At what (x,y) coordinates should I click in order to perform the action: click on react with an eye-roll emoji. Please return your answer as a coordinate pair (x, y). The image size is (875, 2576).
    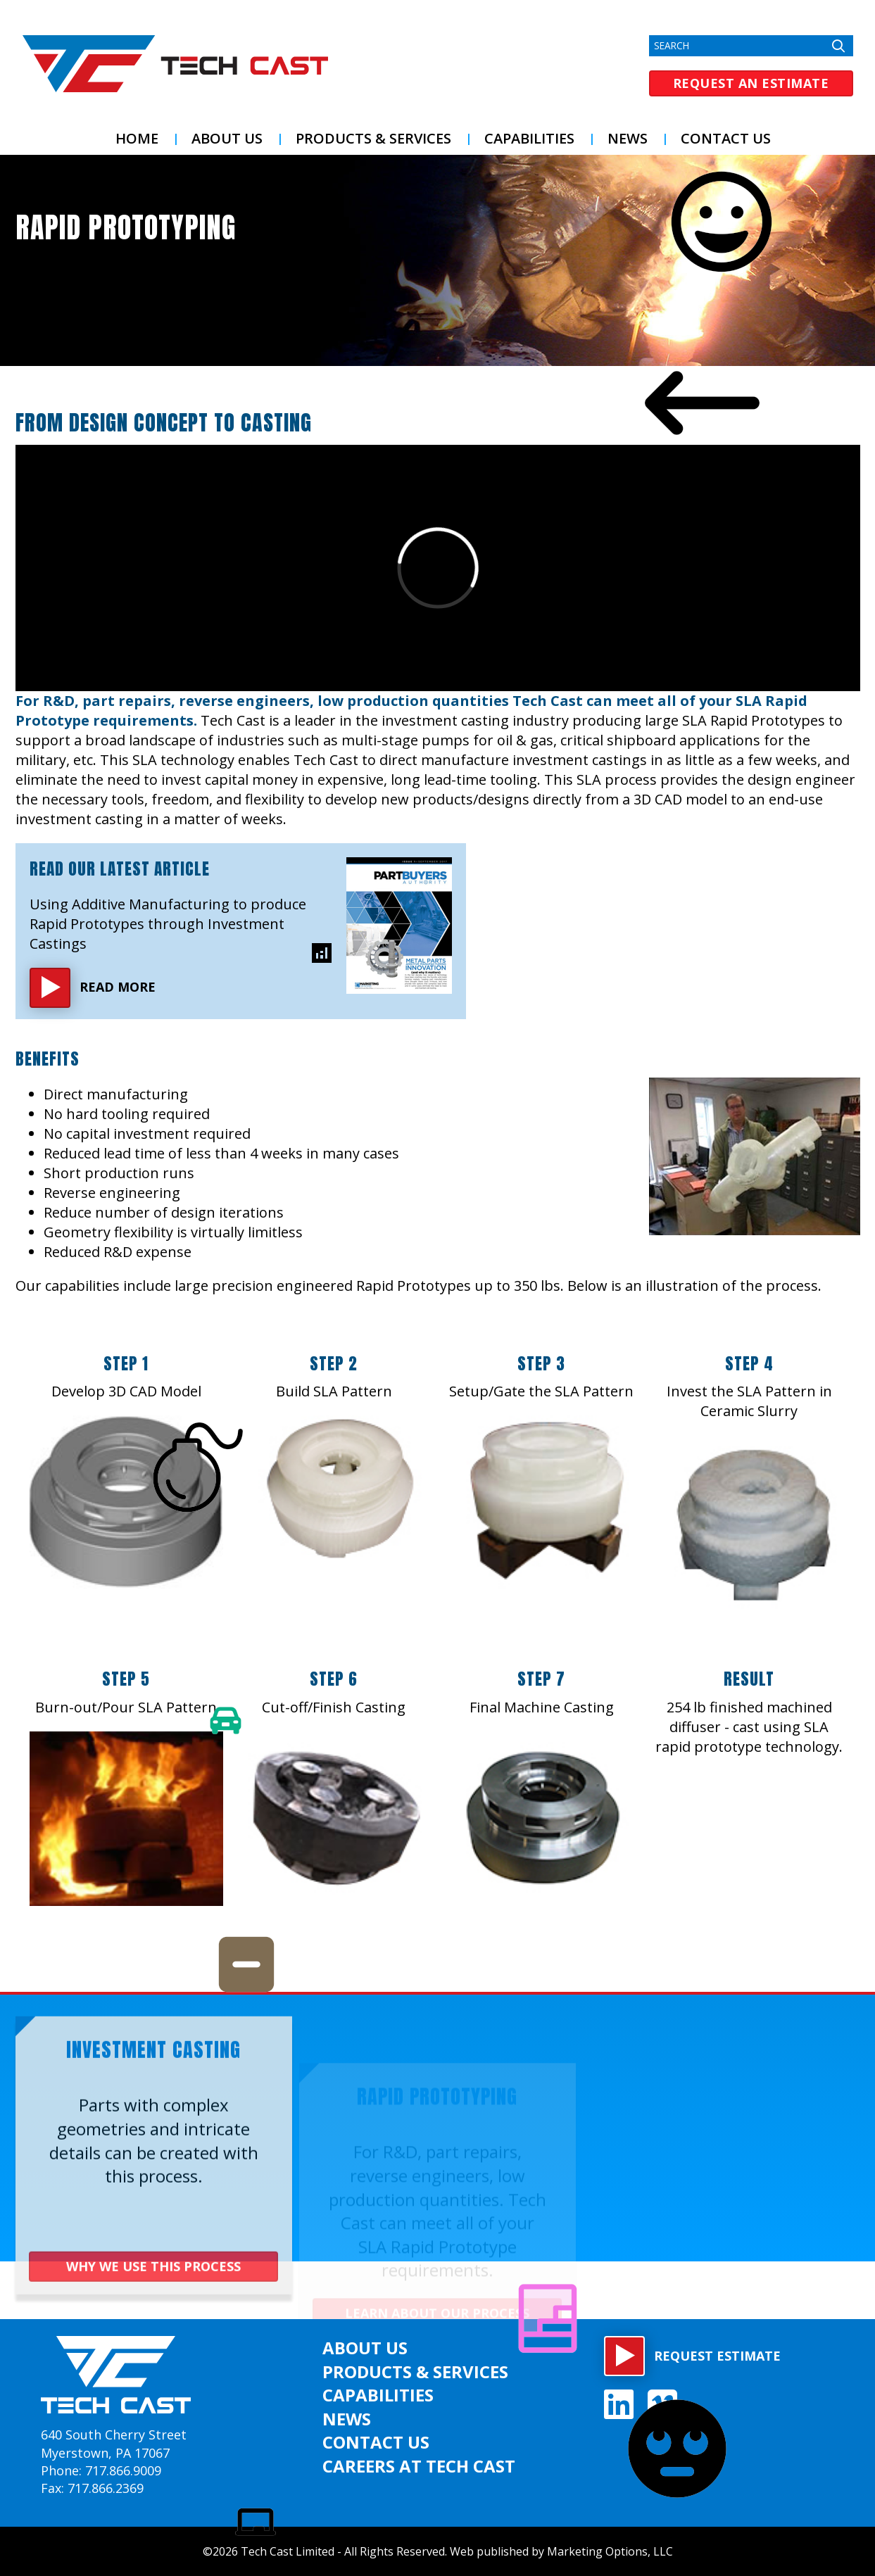
    Looking at the image, I should click on (677, 2449).